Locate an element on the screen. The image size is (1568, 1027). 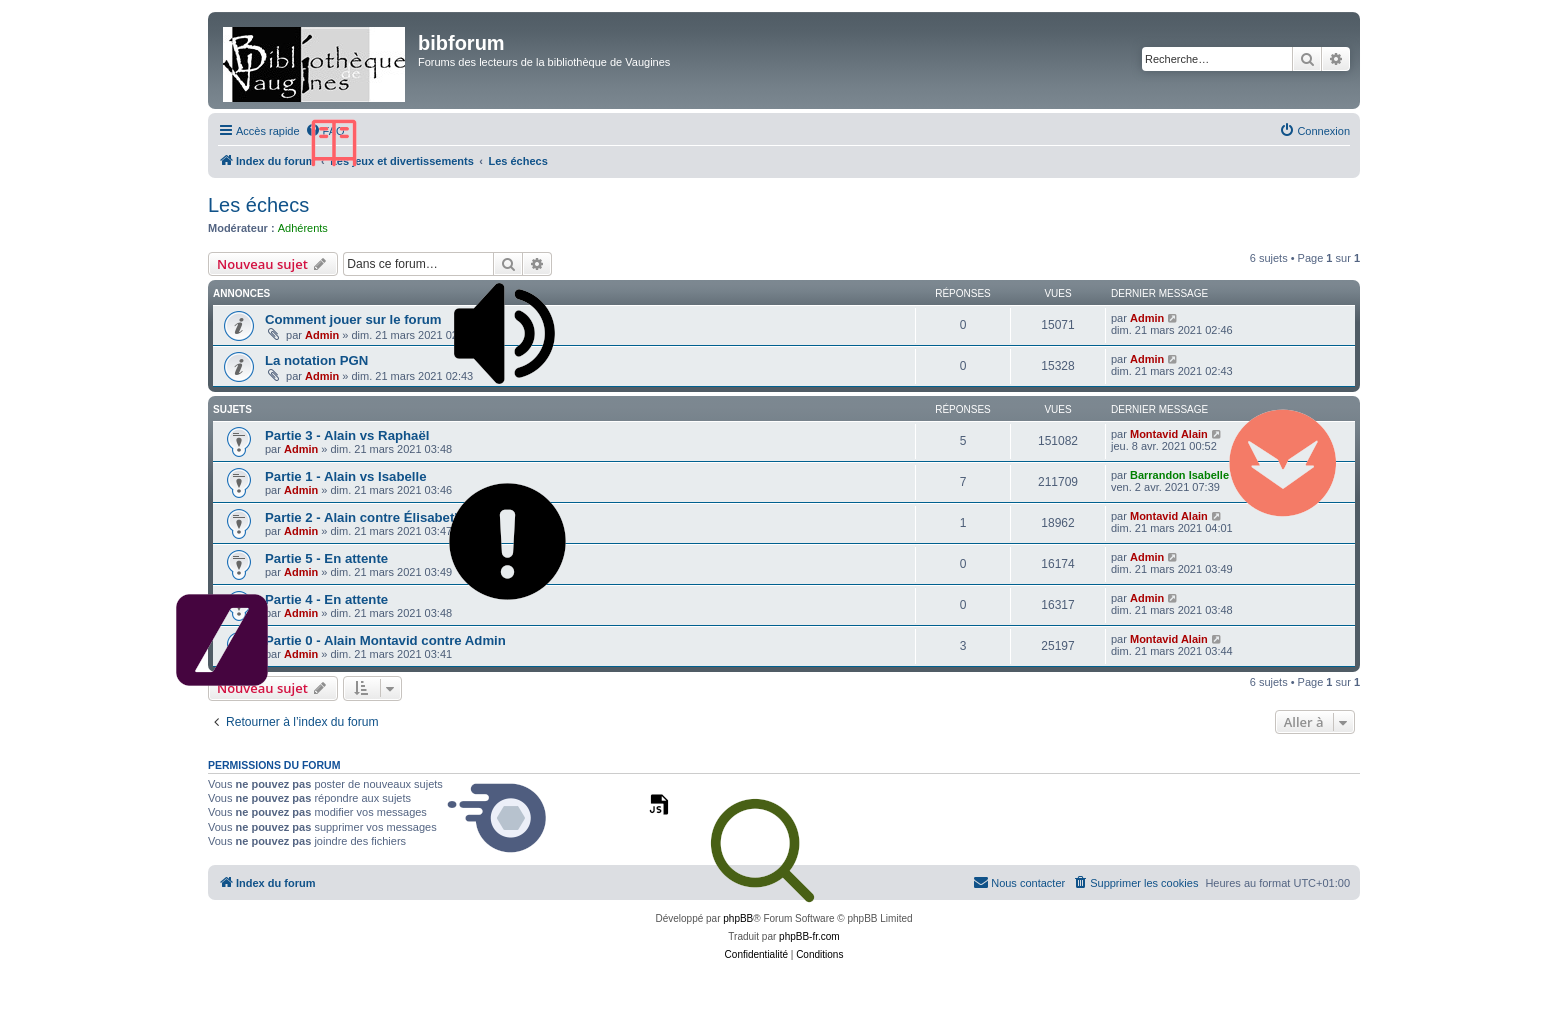
access storage lockers is located at coordinates (334, 142).